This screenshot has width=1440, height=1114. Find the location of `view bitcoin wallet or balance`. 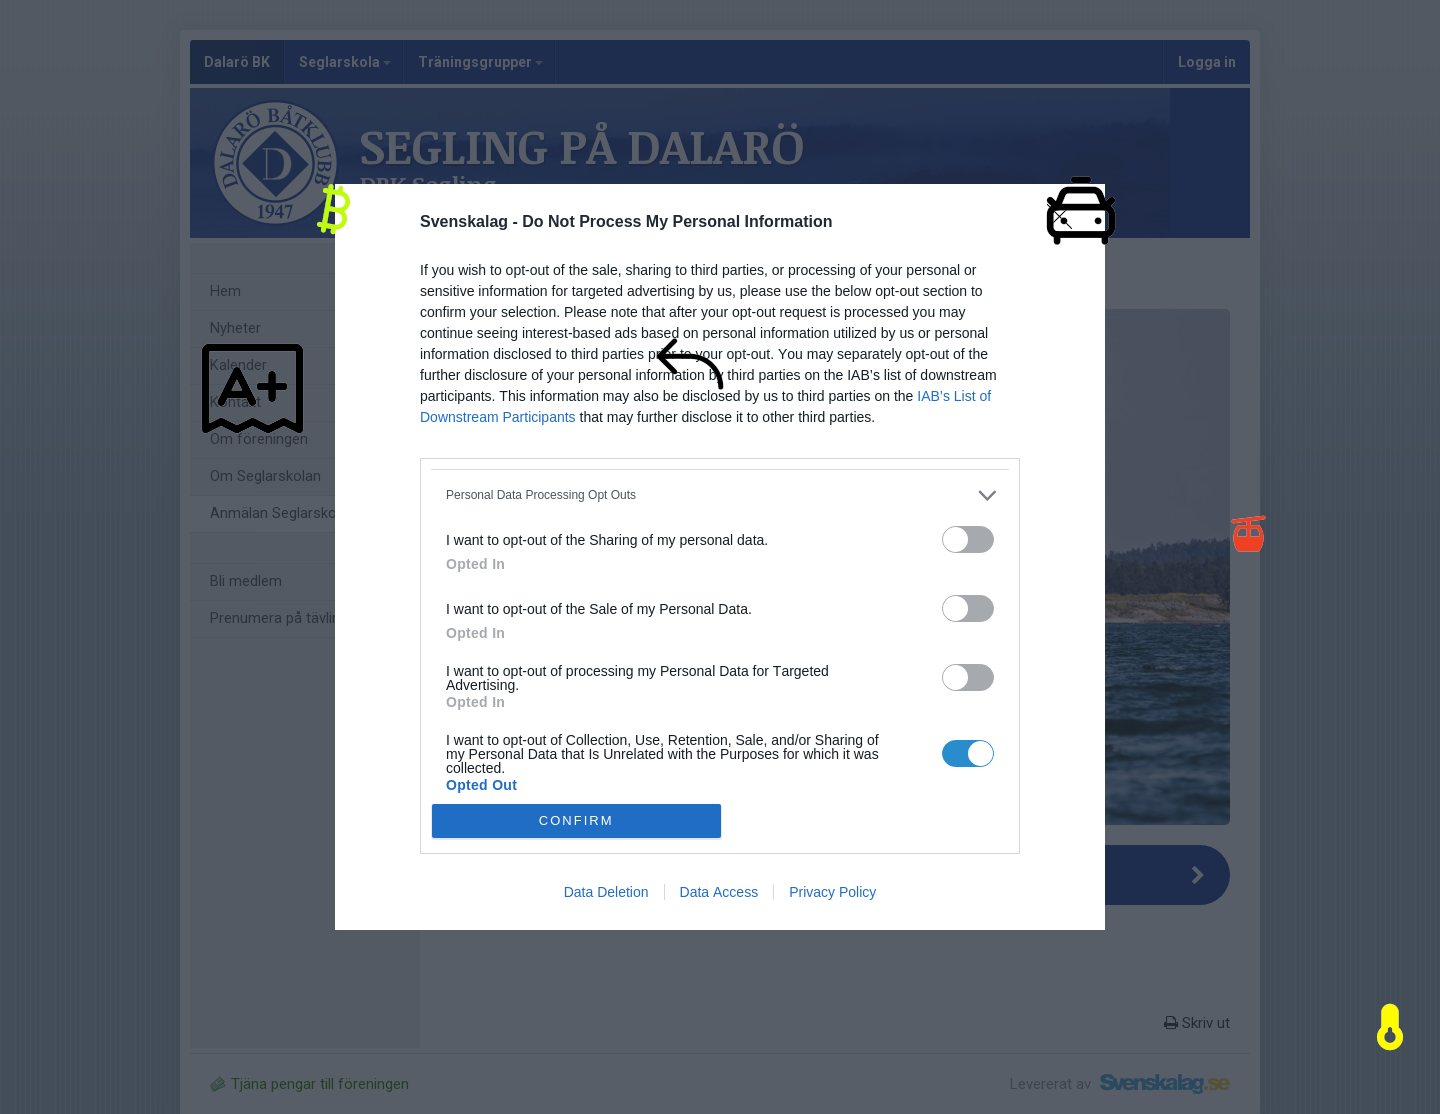

view bitcoin wallet or balance is located at coordinates (334, 209).